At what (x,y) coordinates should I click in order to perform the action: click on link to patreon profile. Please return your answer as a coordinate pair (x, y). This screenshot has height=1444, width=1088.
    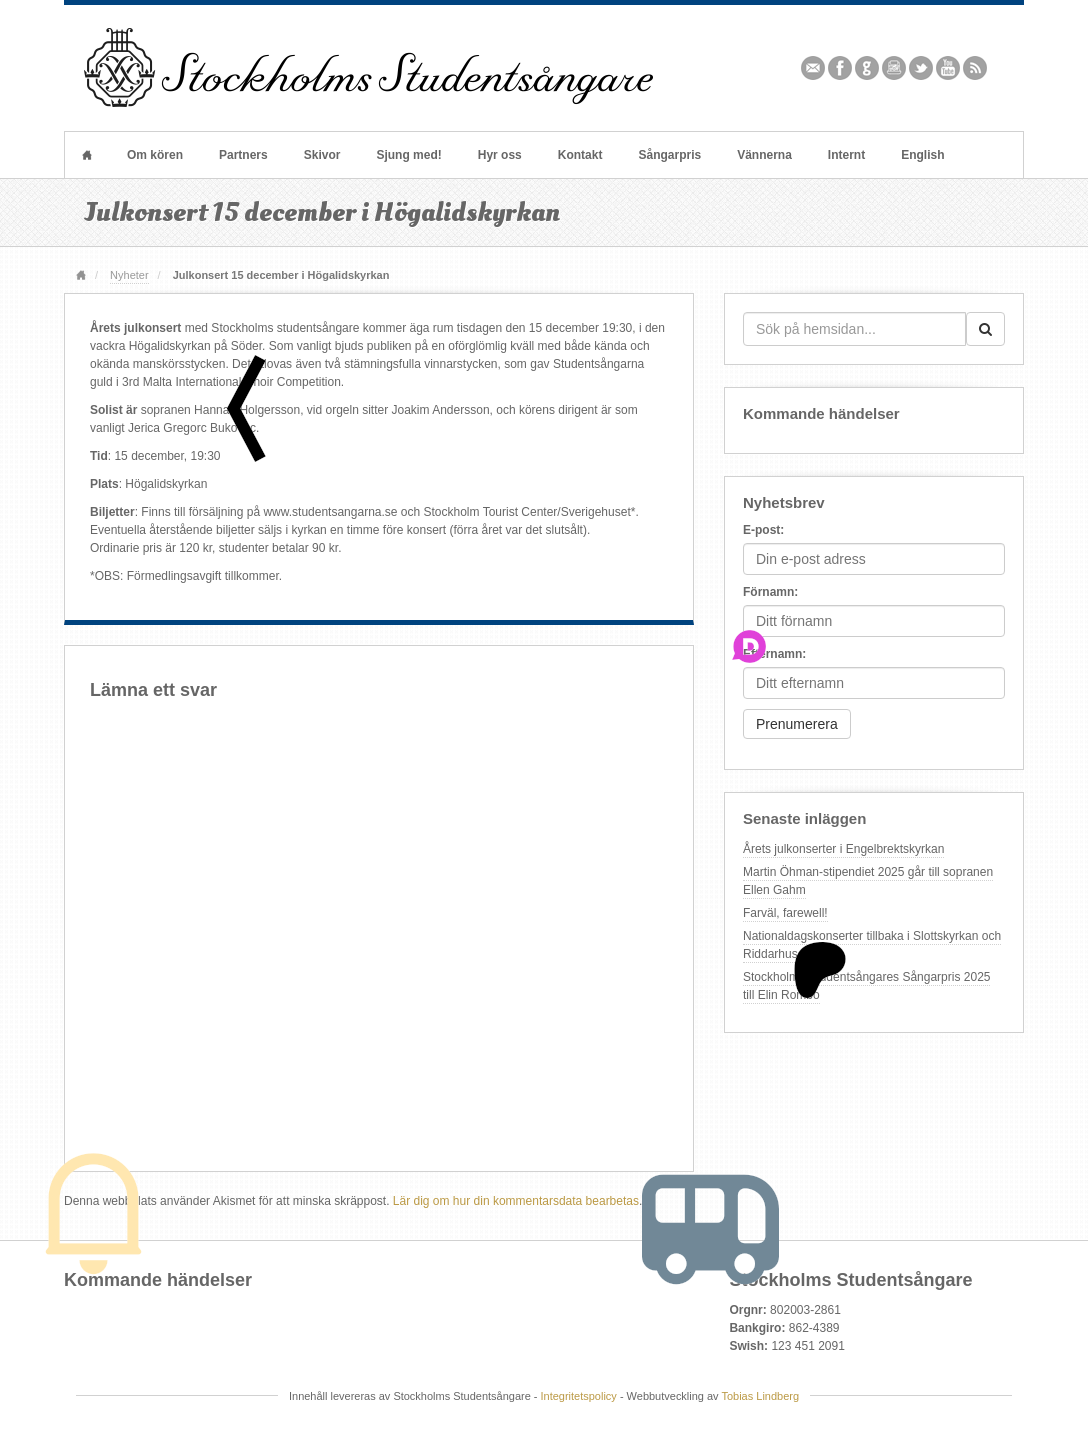
    Looking at the image, I should click on (820, 970).